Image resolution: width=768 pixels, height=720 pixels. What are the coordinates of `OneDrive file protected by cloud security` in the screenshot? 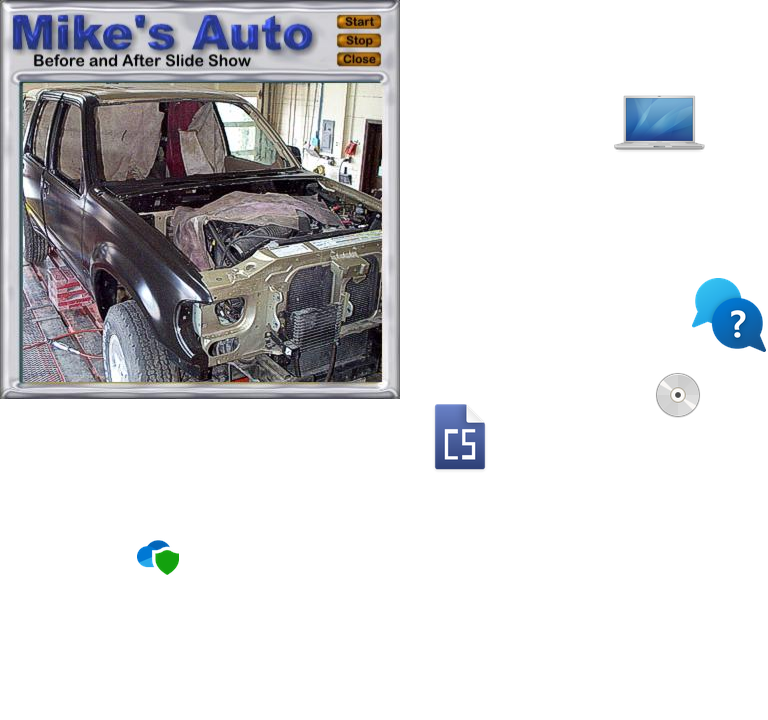 It's located at (158, 554).